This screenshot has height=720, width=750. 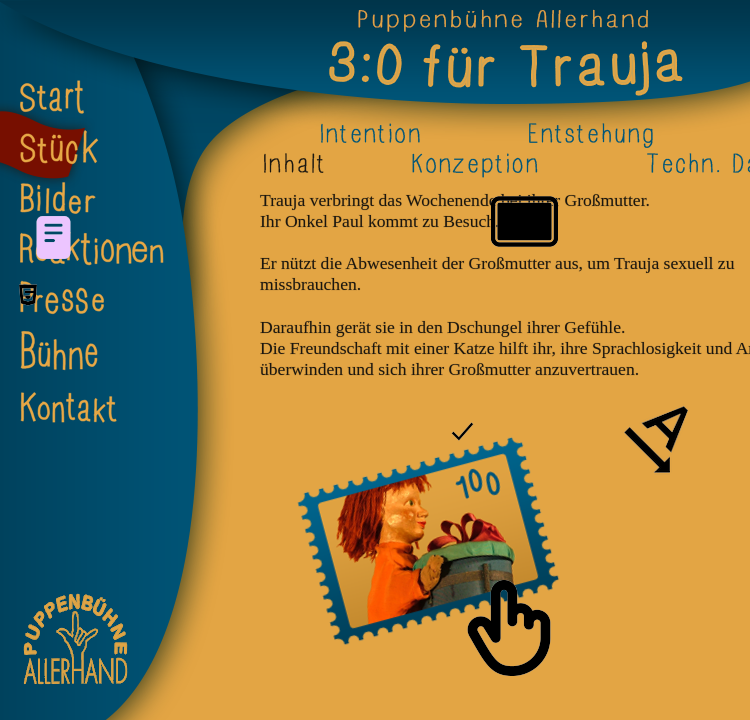 What do you see at coordinates (524, 221) in the screenshot?
I see `switch to landscape orientation` at bounding box center [524, 221].